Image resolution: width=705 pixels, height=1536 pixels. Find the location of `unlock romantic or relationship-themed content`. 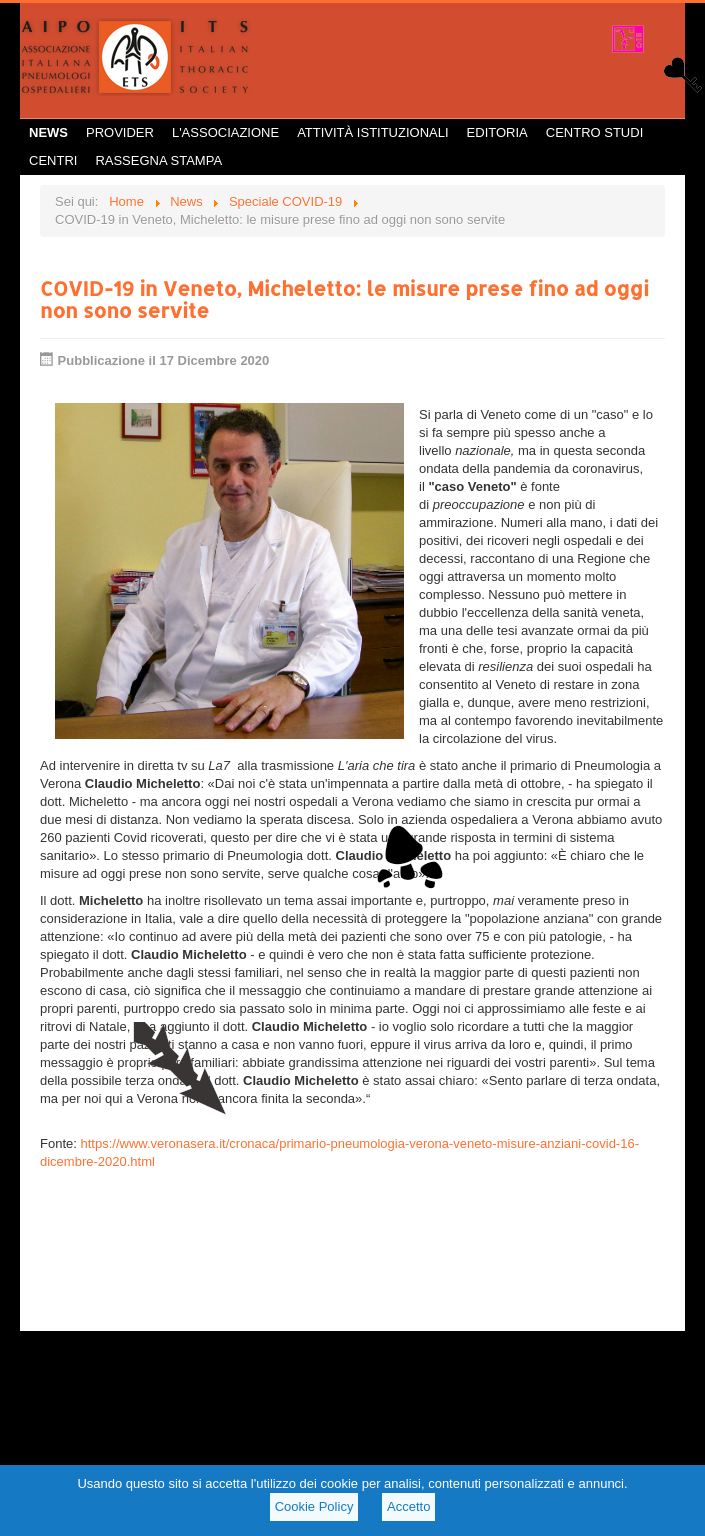

unlock romantic or relationship-themed content is located at coordinates (683, 75).